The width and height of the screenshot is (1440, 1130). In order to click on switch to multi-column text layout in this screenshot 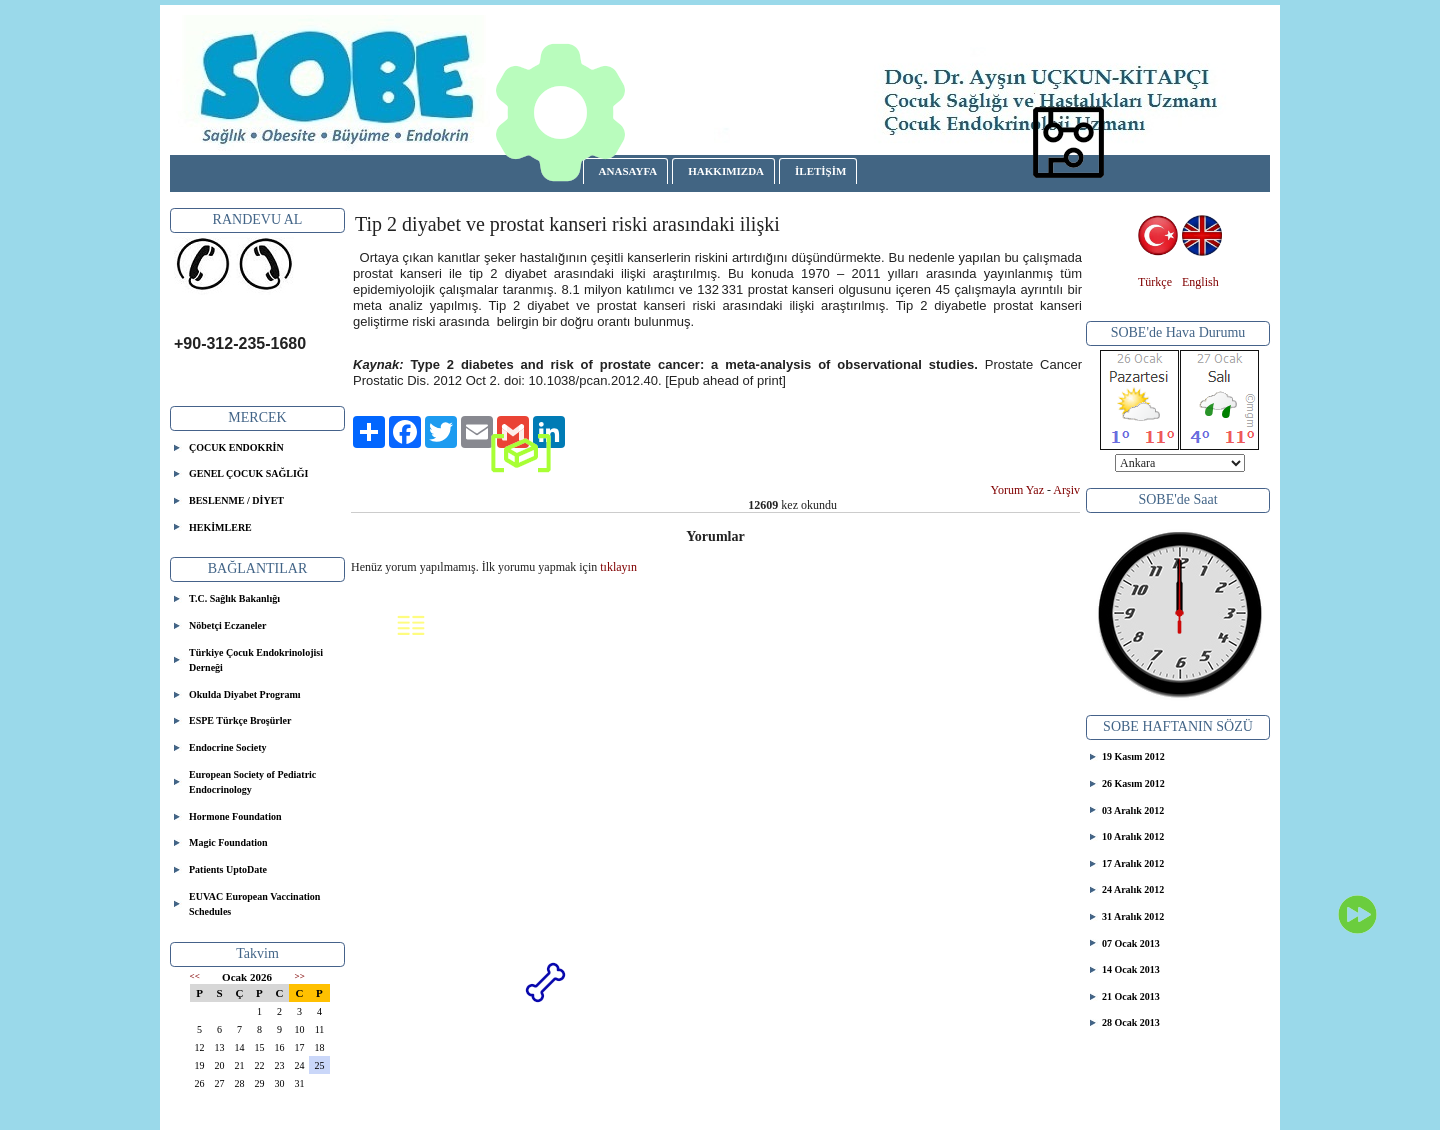, I will do `click(411, 626)`.